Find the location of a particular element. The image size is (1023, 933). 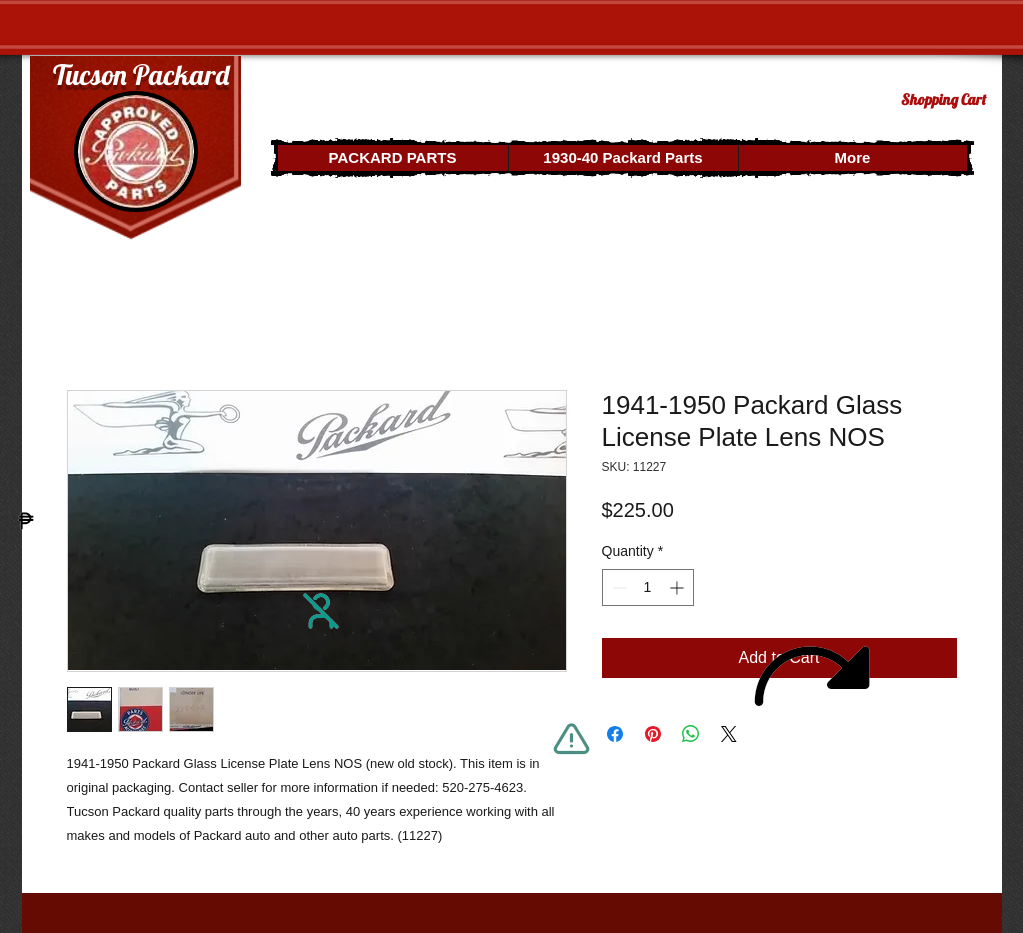

user account disabled or deactivated is located at coordinates (321, 611).